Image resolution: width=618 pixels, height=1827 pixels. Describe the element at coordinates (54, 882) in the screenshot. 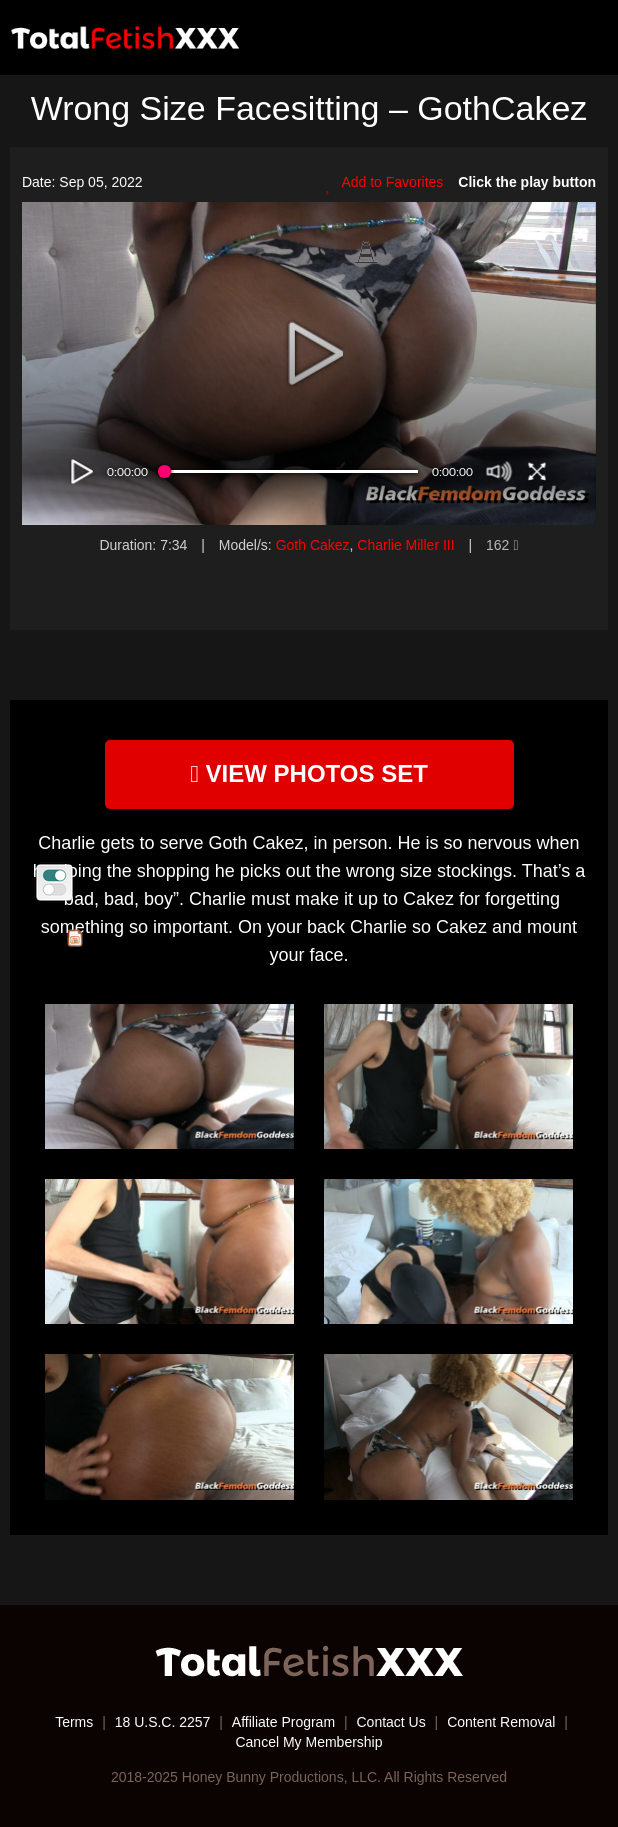

I see `open desktop preferences or system settings` at that location.